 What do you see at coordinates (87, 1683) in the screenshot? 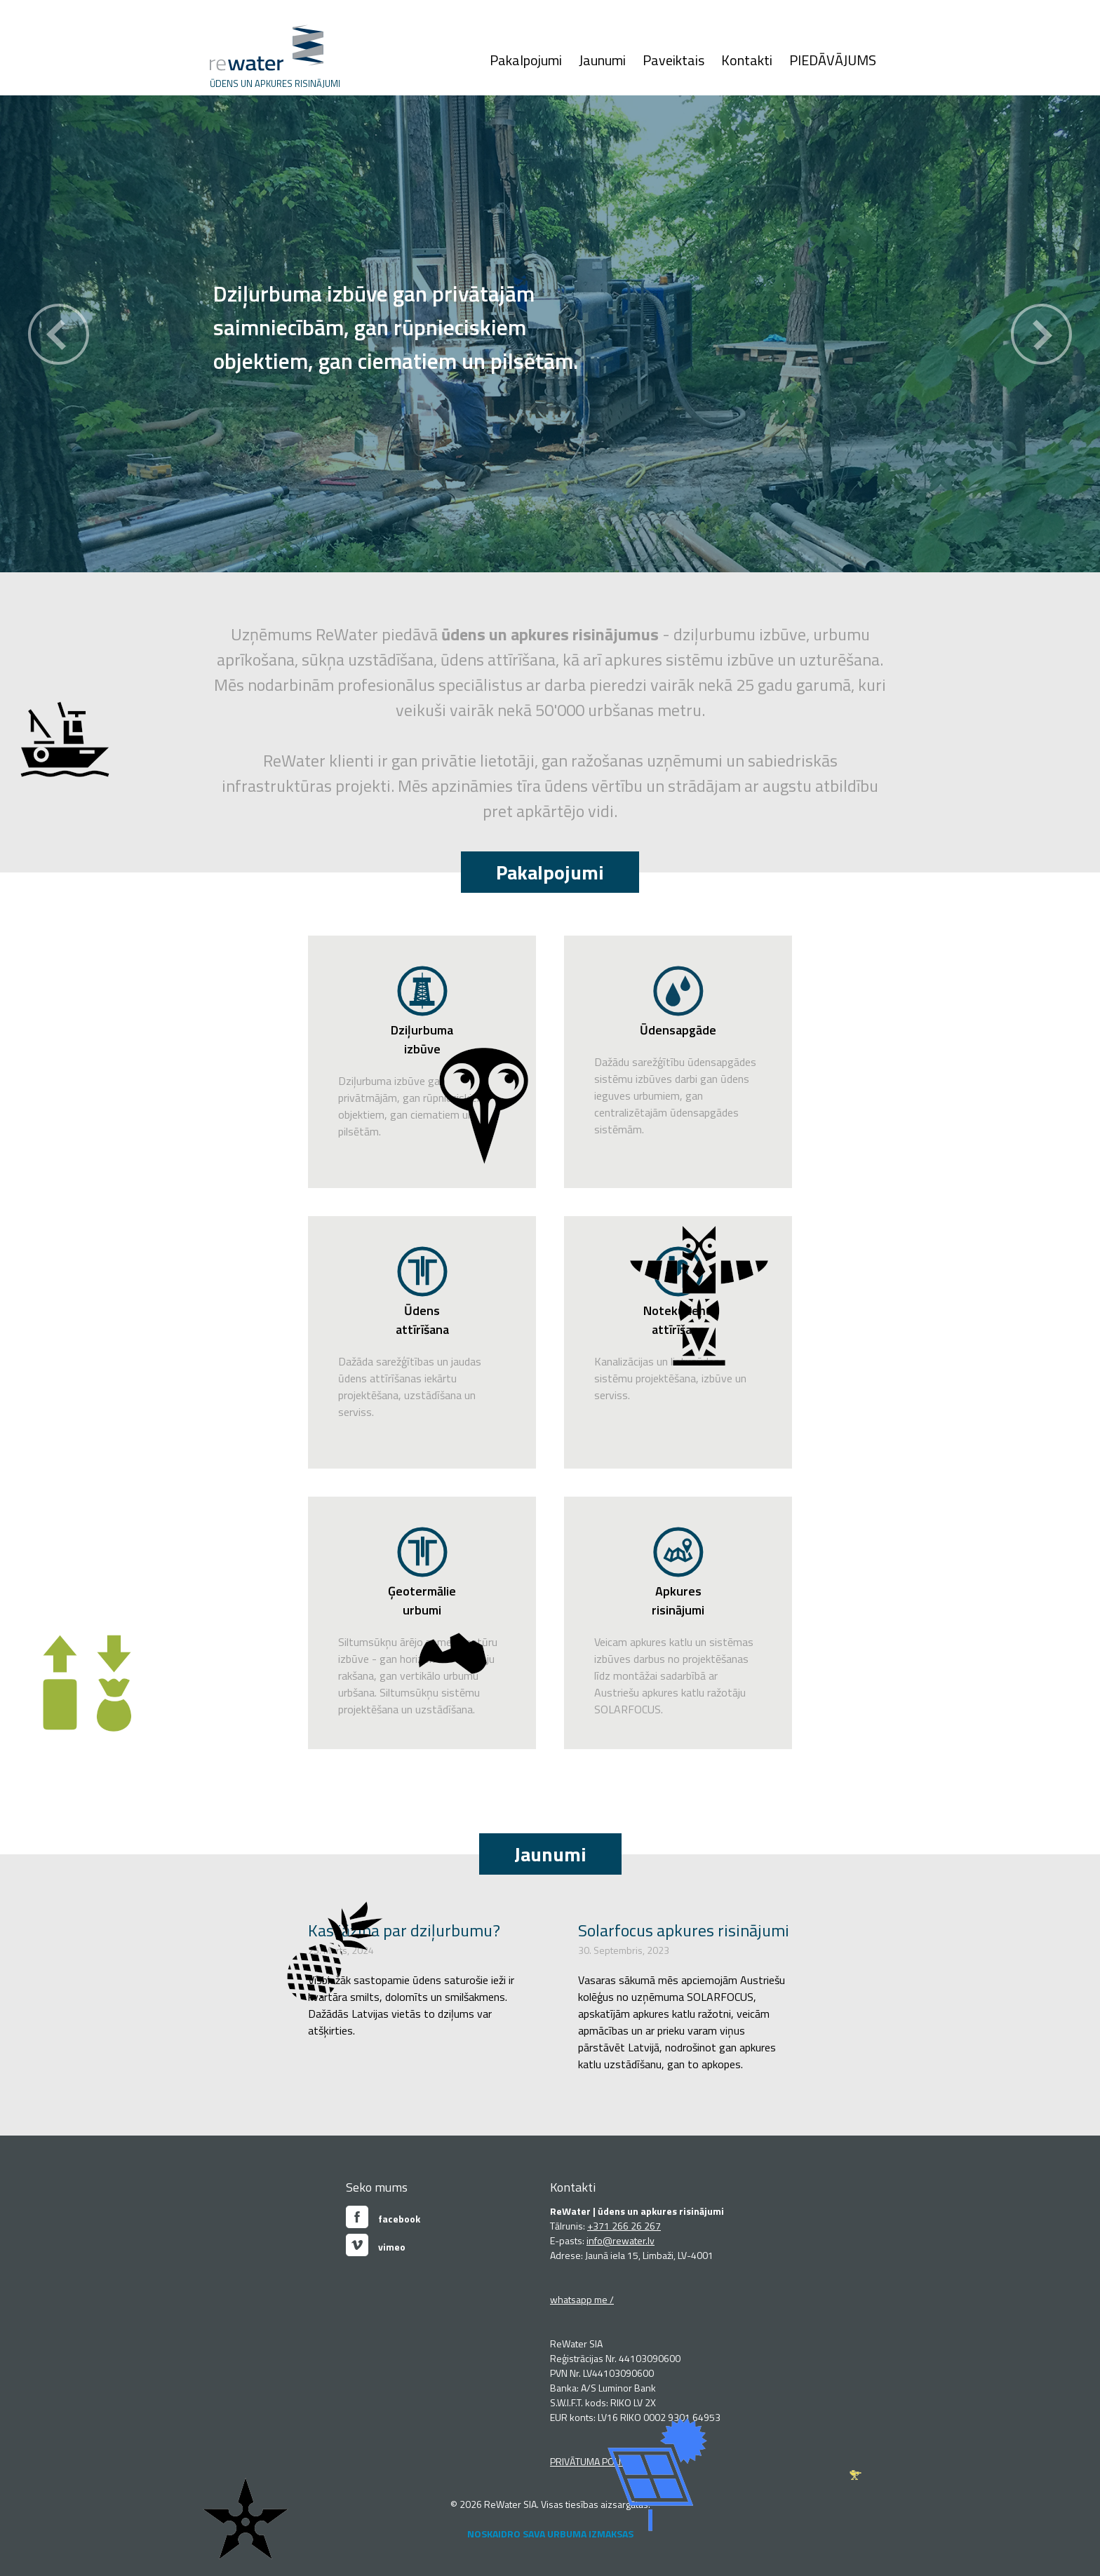
I see `sell or trade a card from your inventory` at bounding box center [87, 1683].